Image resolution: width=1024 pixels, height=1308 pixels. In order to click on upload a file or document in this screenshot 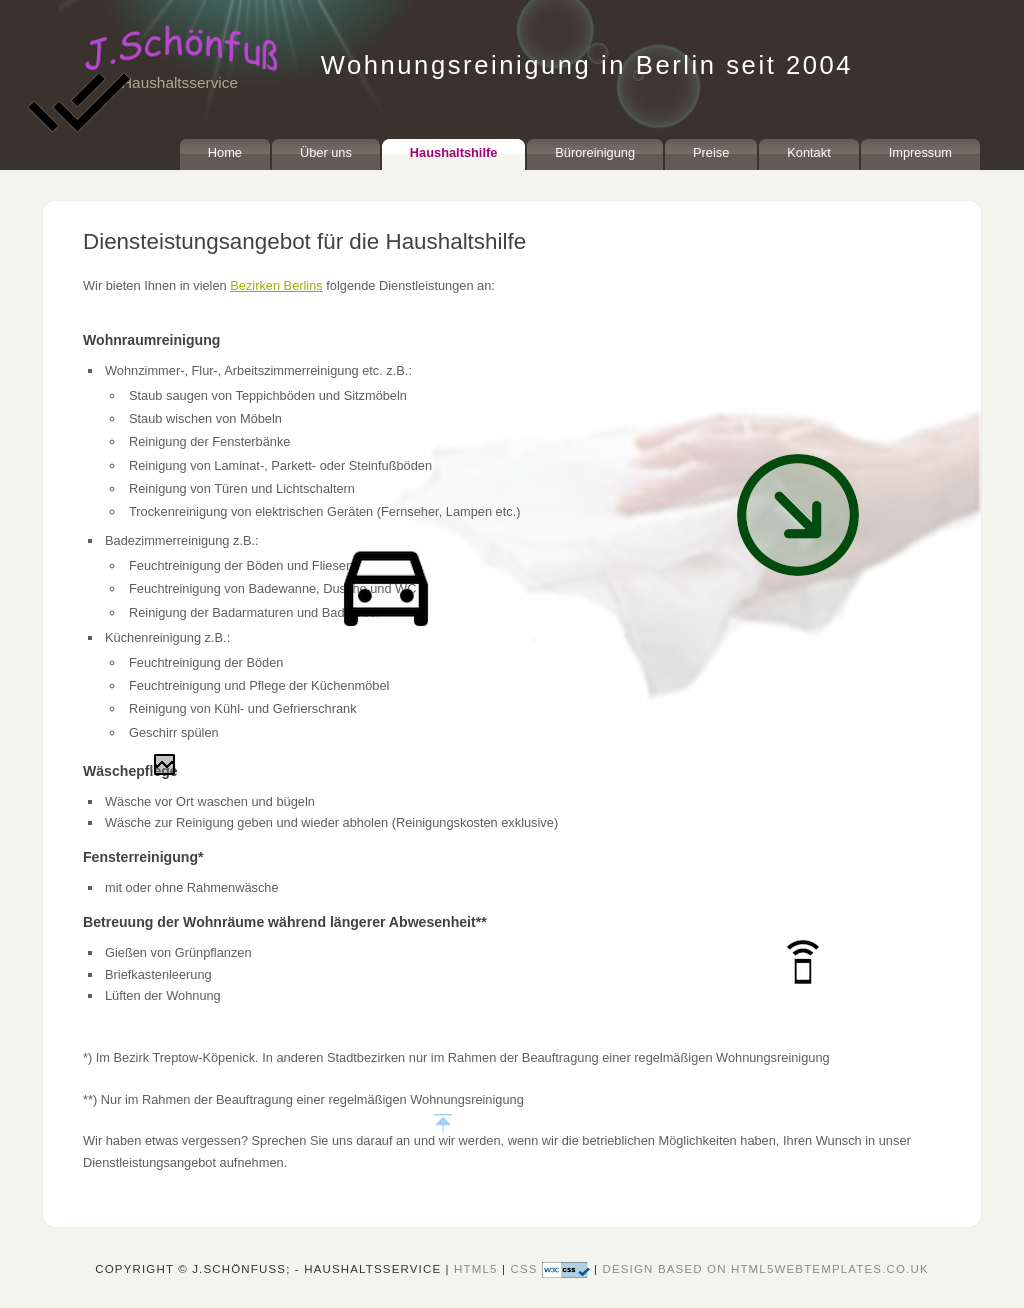, I will do `click(443, 1123)`.